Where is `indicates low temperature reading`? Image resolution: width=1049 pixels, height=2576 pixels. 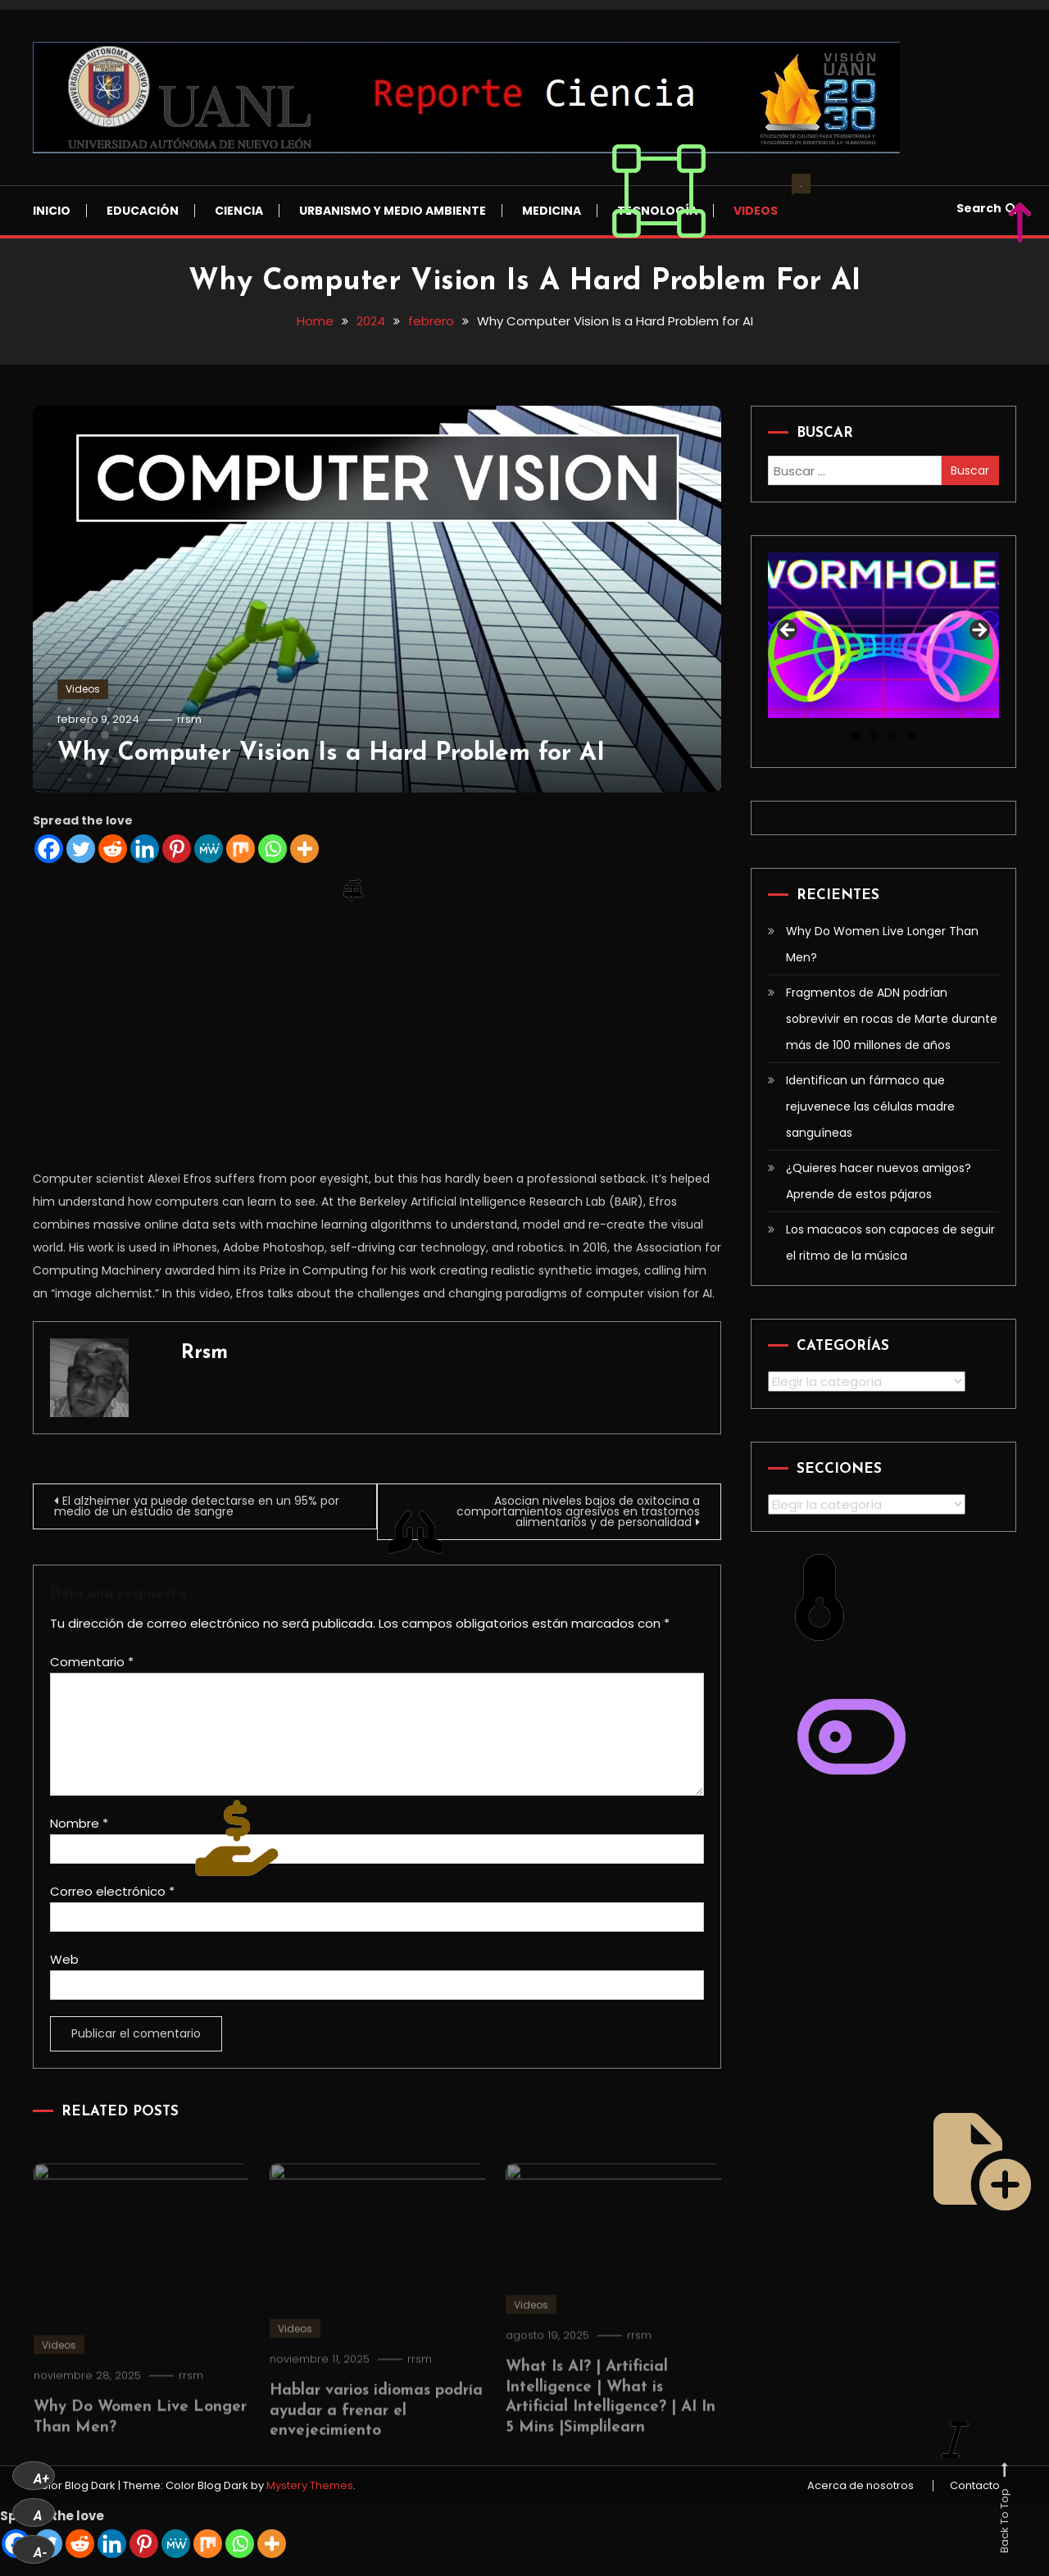
indicates low temperature reading is located at coordinates (820, 1597).